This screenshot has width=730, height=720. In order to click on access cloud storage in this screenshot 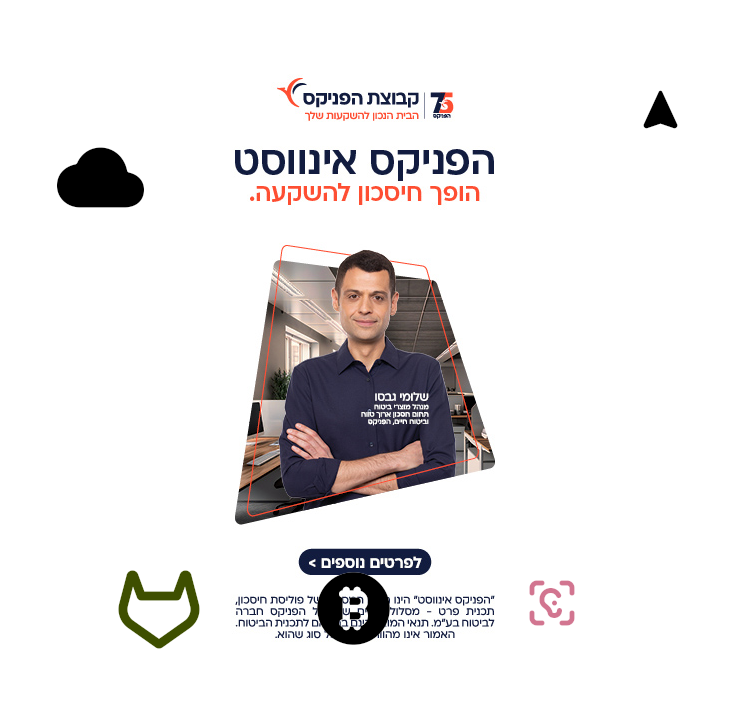, I will do `click(100, 177)`.